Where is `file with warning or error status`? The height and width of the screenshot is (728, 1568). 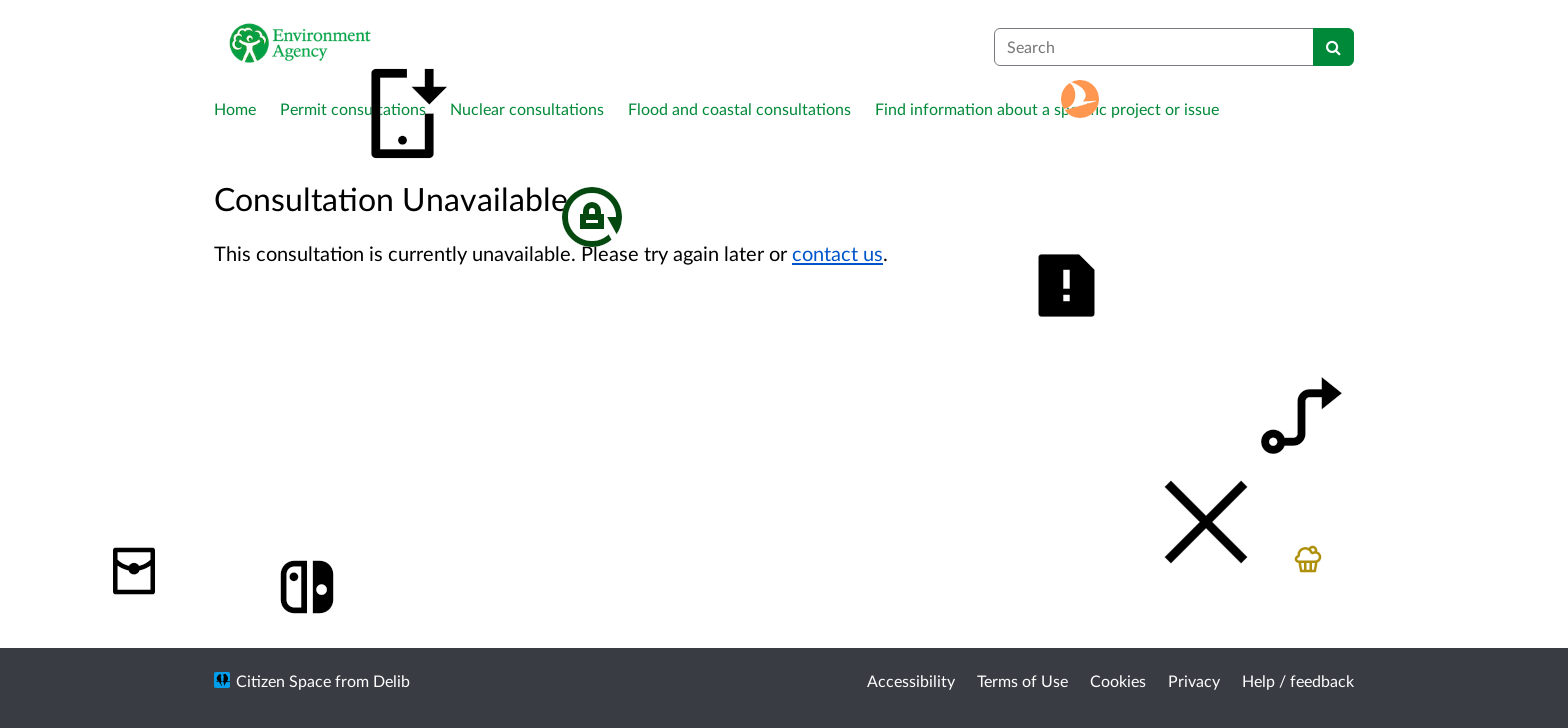
file with warning or error status is located at coordinates (1066, 285).